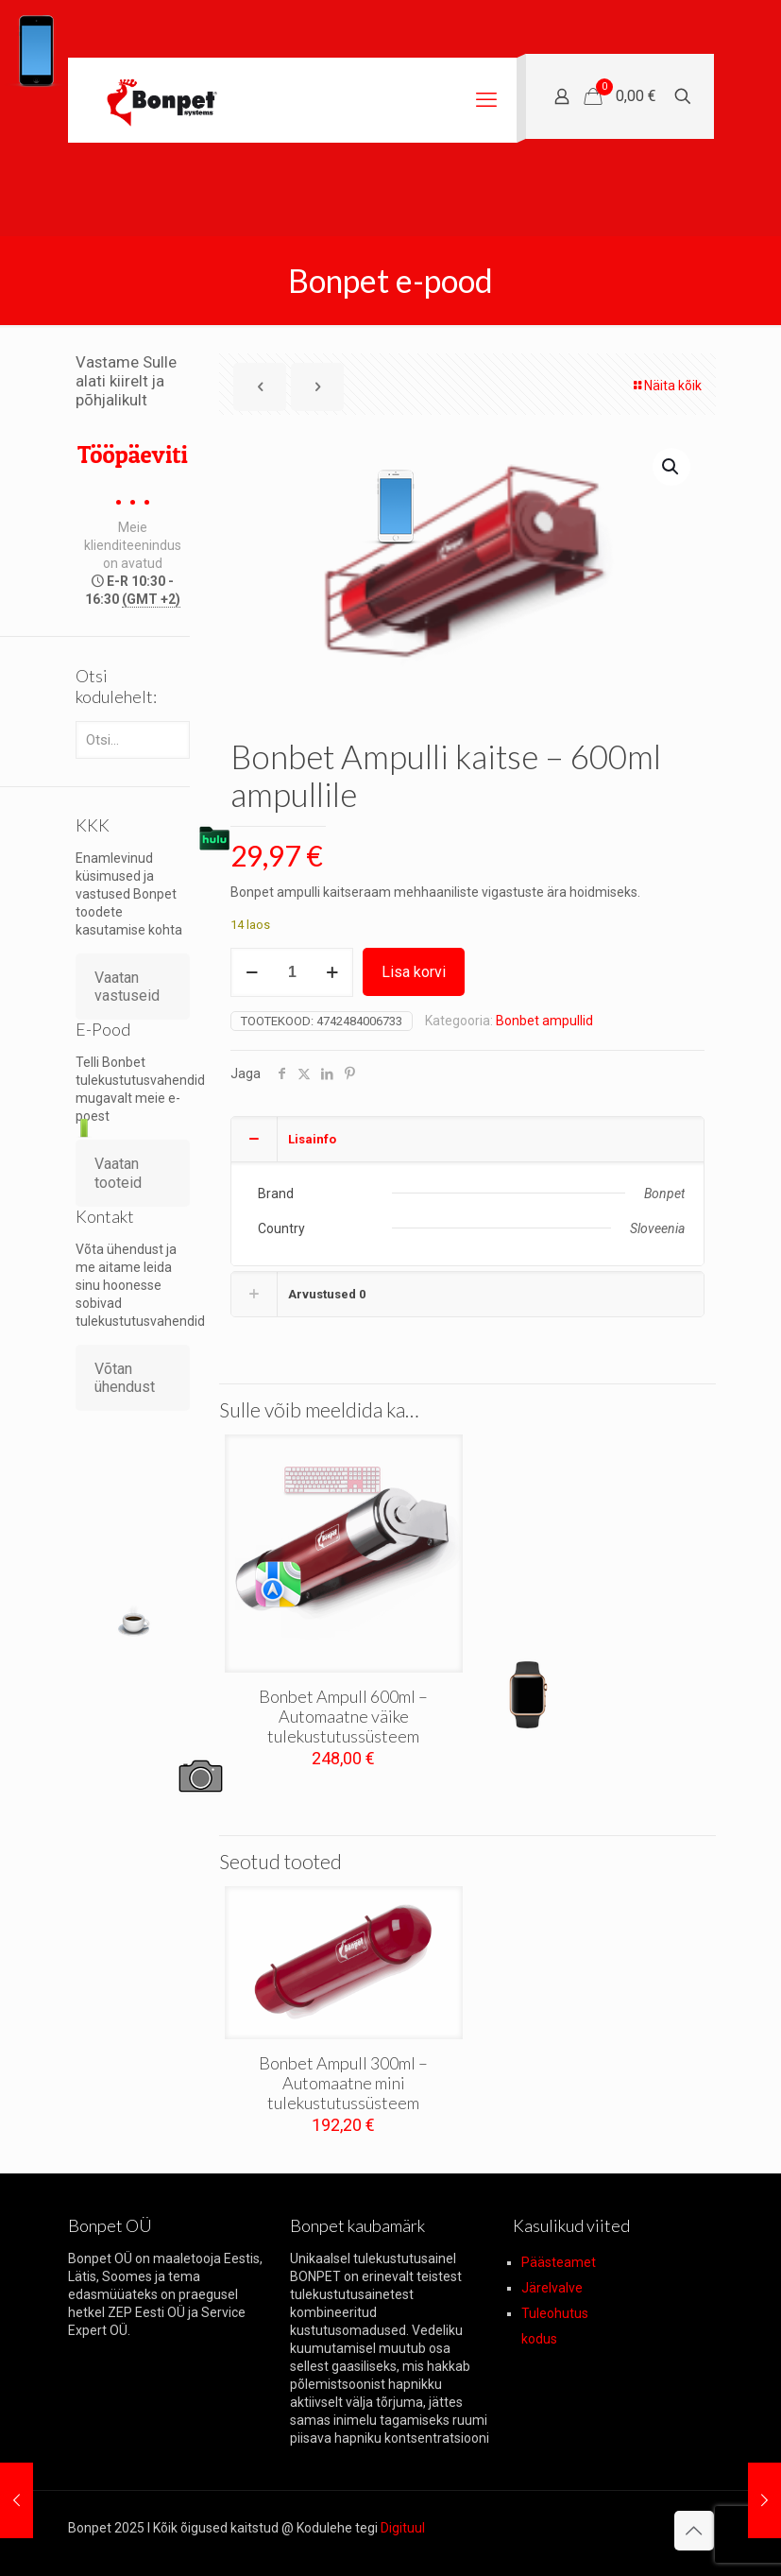 This screenshot has width=781, height=2576. Describe the element at coordinates (332, 1480) in the screenshot. I see `connect a bluetooth keyboard` at that location.